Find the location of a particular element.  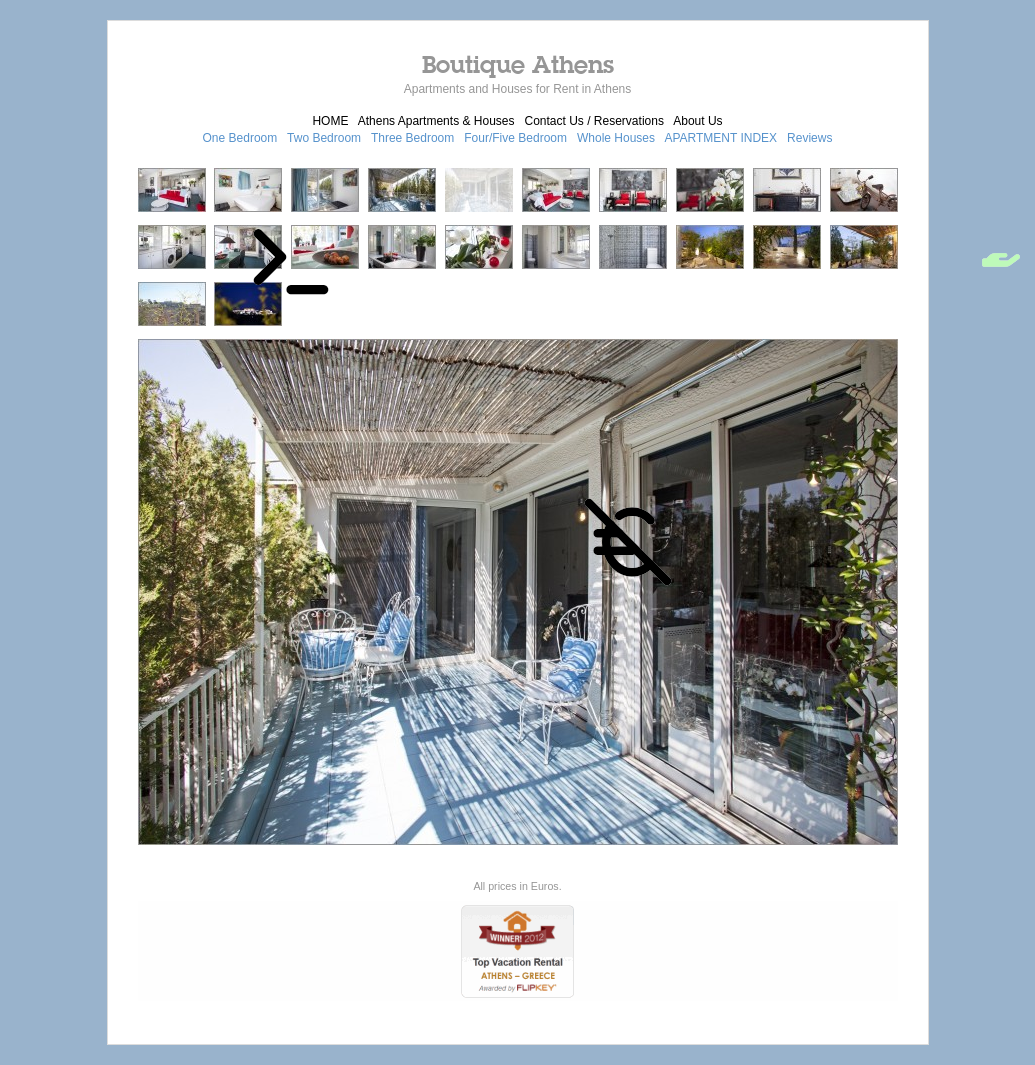

indicates euro payment is unavailable is located at coordinates (628, 542).